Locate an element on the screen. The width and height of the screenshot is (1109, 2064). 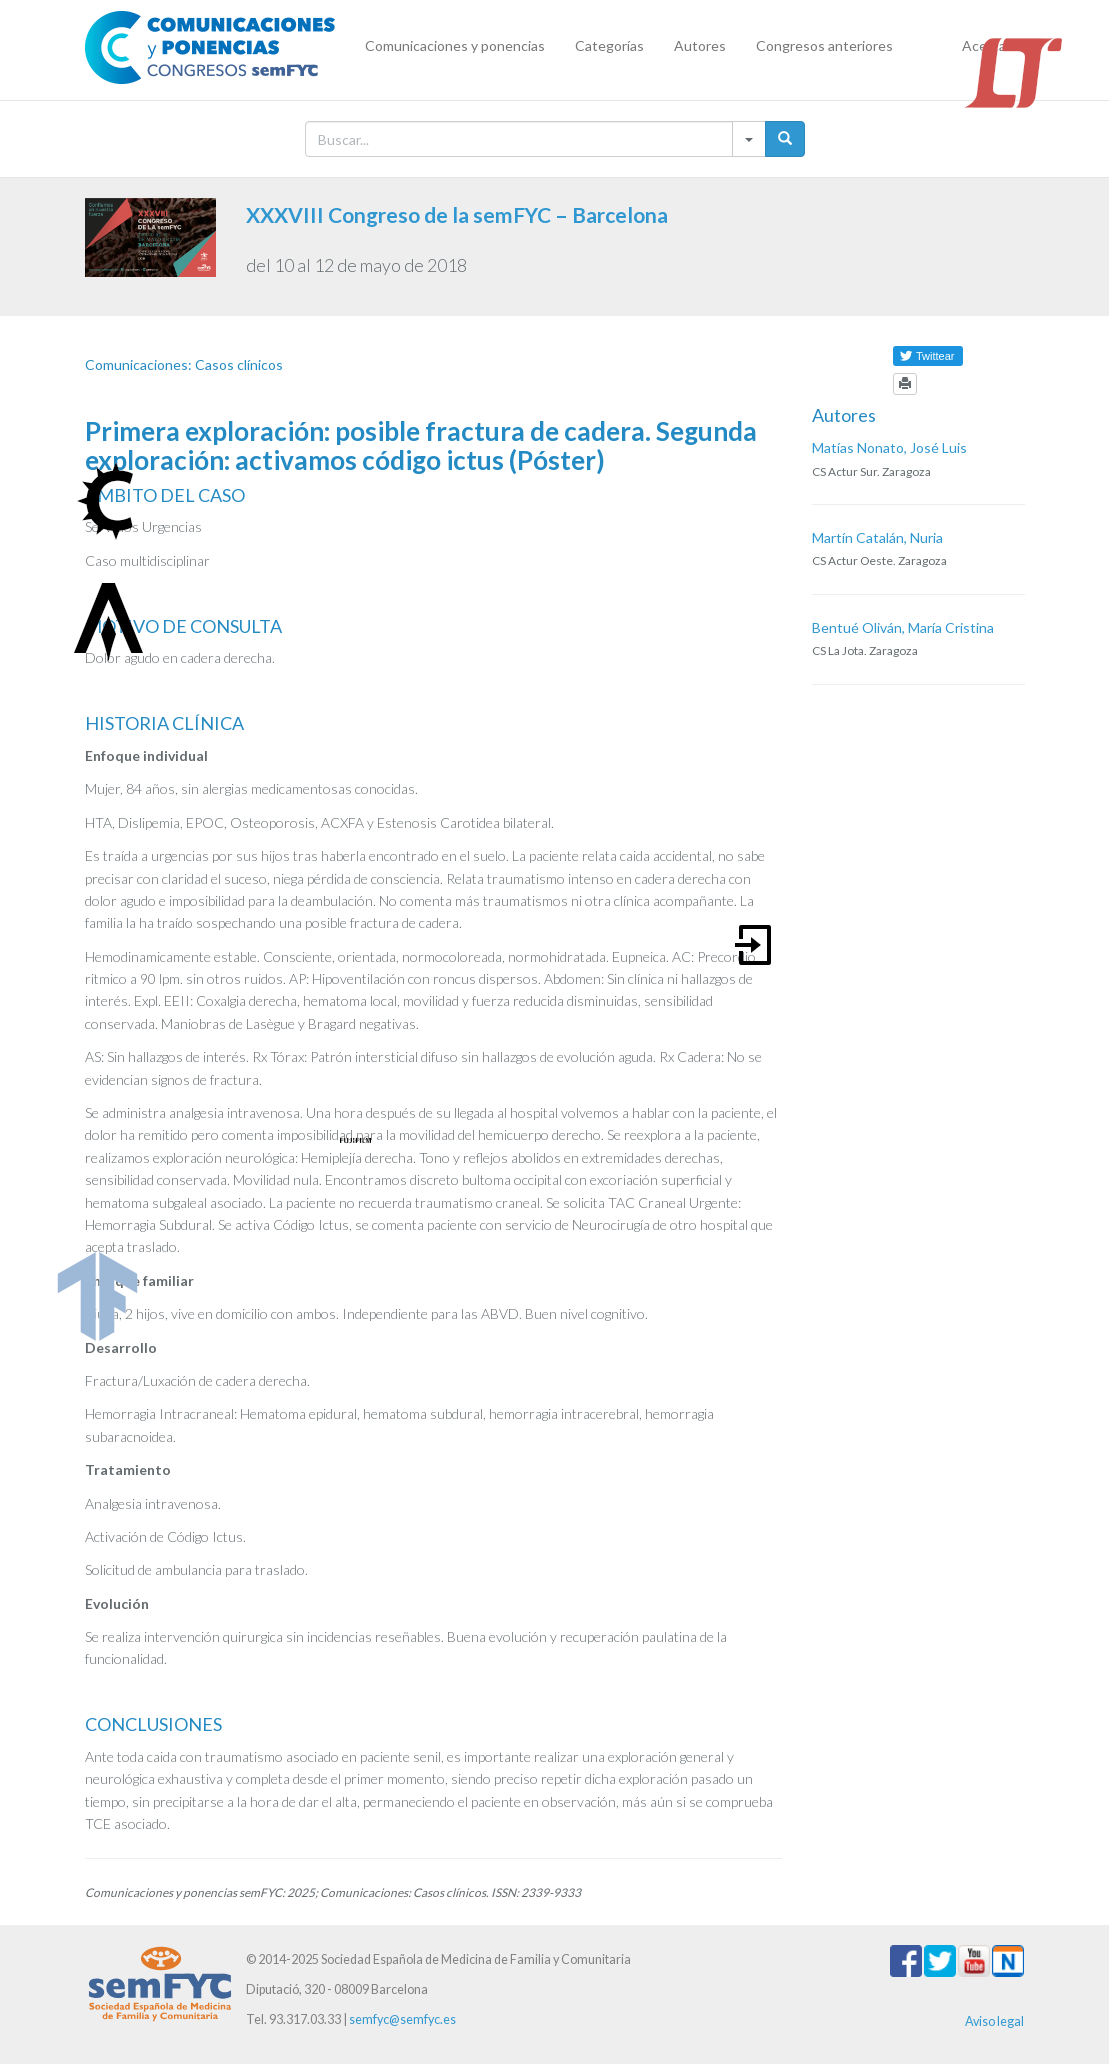
log in to your account is located at coordinates (755, 945).